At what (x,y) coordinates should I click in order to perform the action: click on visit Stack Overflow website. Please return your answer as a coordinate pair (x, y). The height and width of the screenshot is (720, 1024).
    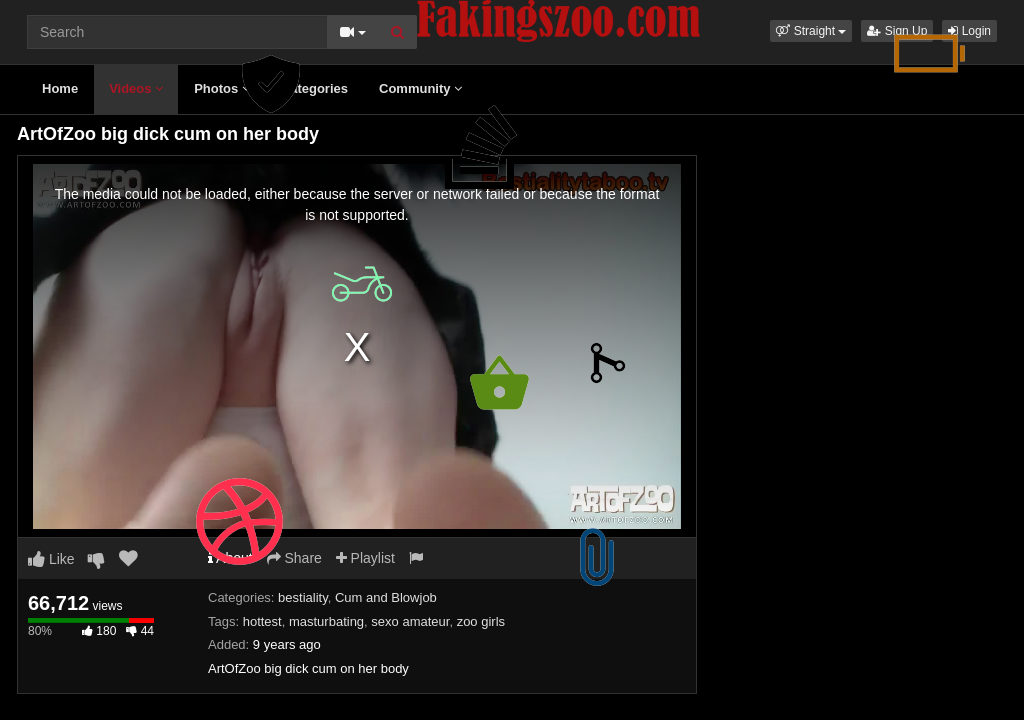
    Looking at the image, I should click on (481, 147).